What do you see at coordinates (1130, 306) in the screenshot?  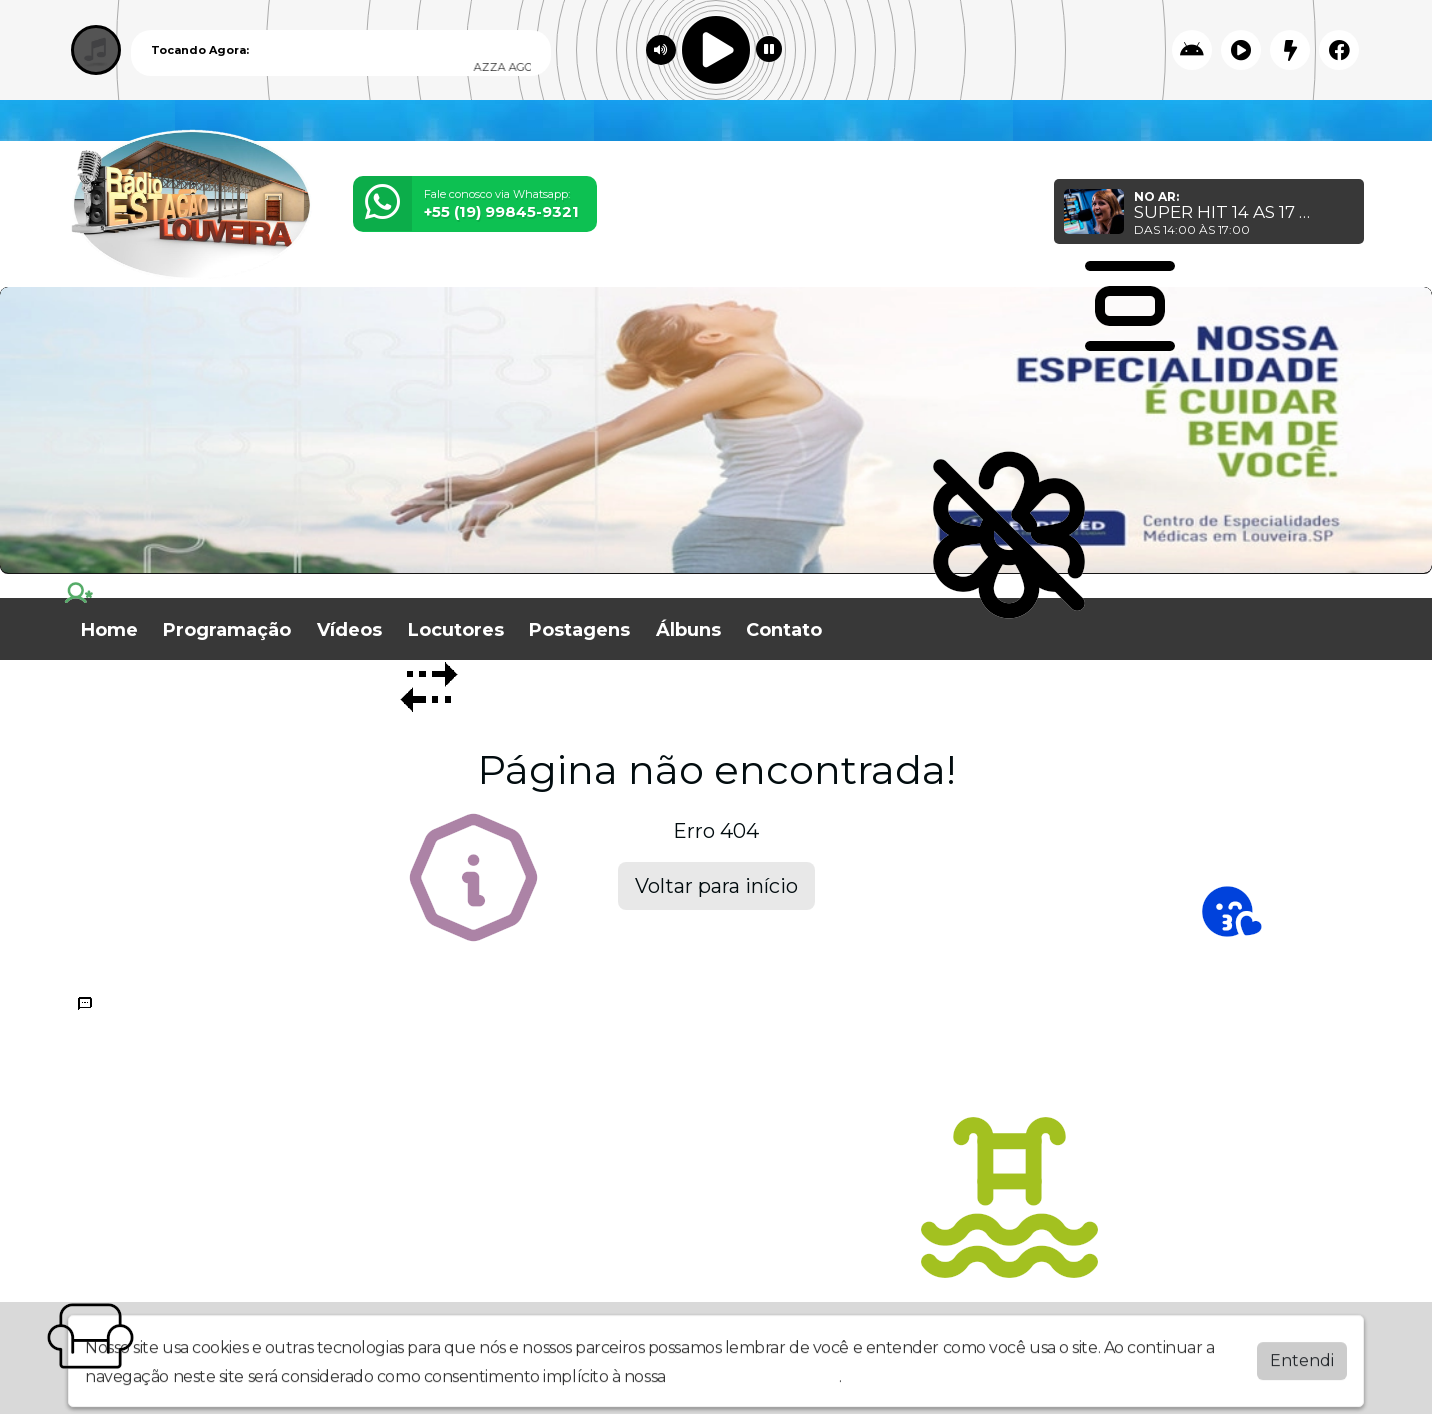 I see `distribute elements evenly horizontally` at bounding box center [1130, 306].